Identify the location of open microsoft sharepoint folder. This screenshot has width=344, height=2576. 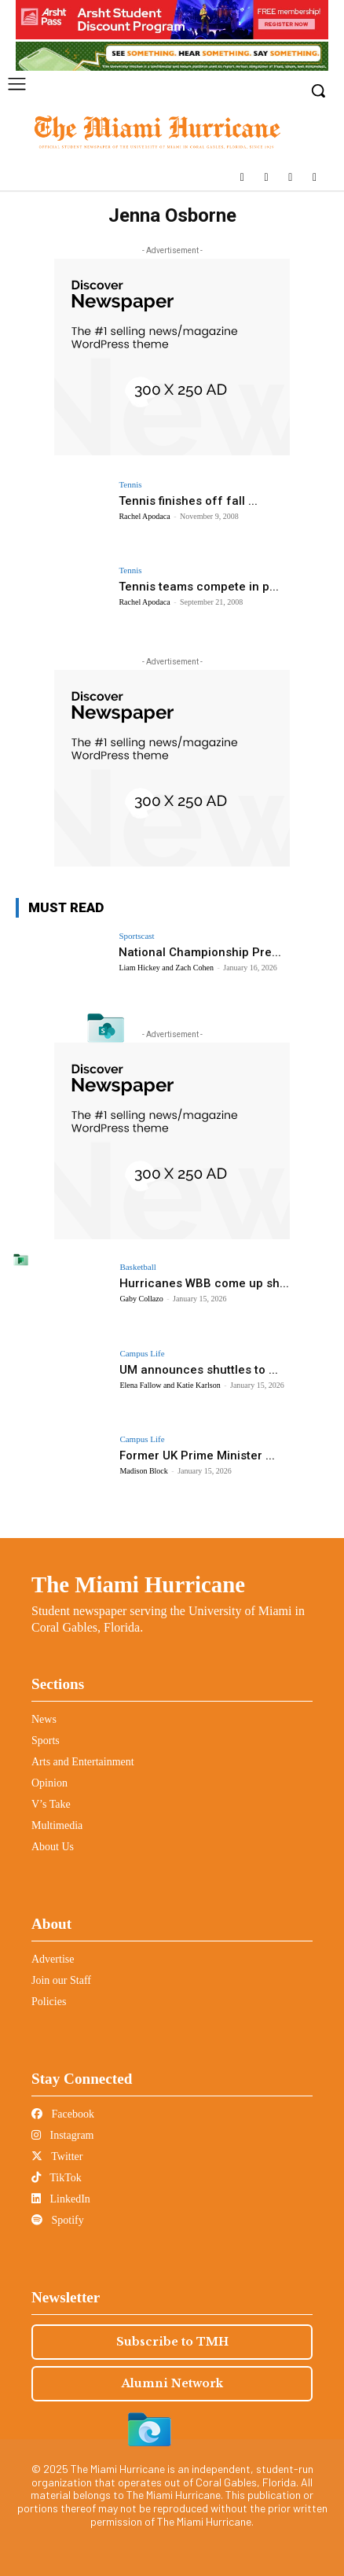
(105, 1029).